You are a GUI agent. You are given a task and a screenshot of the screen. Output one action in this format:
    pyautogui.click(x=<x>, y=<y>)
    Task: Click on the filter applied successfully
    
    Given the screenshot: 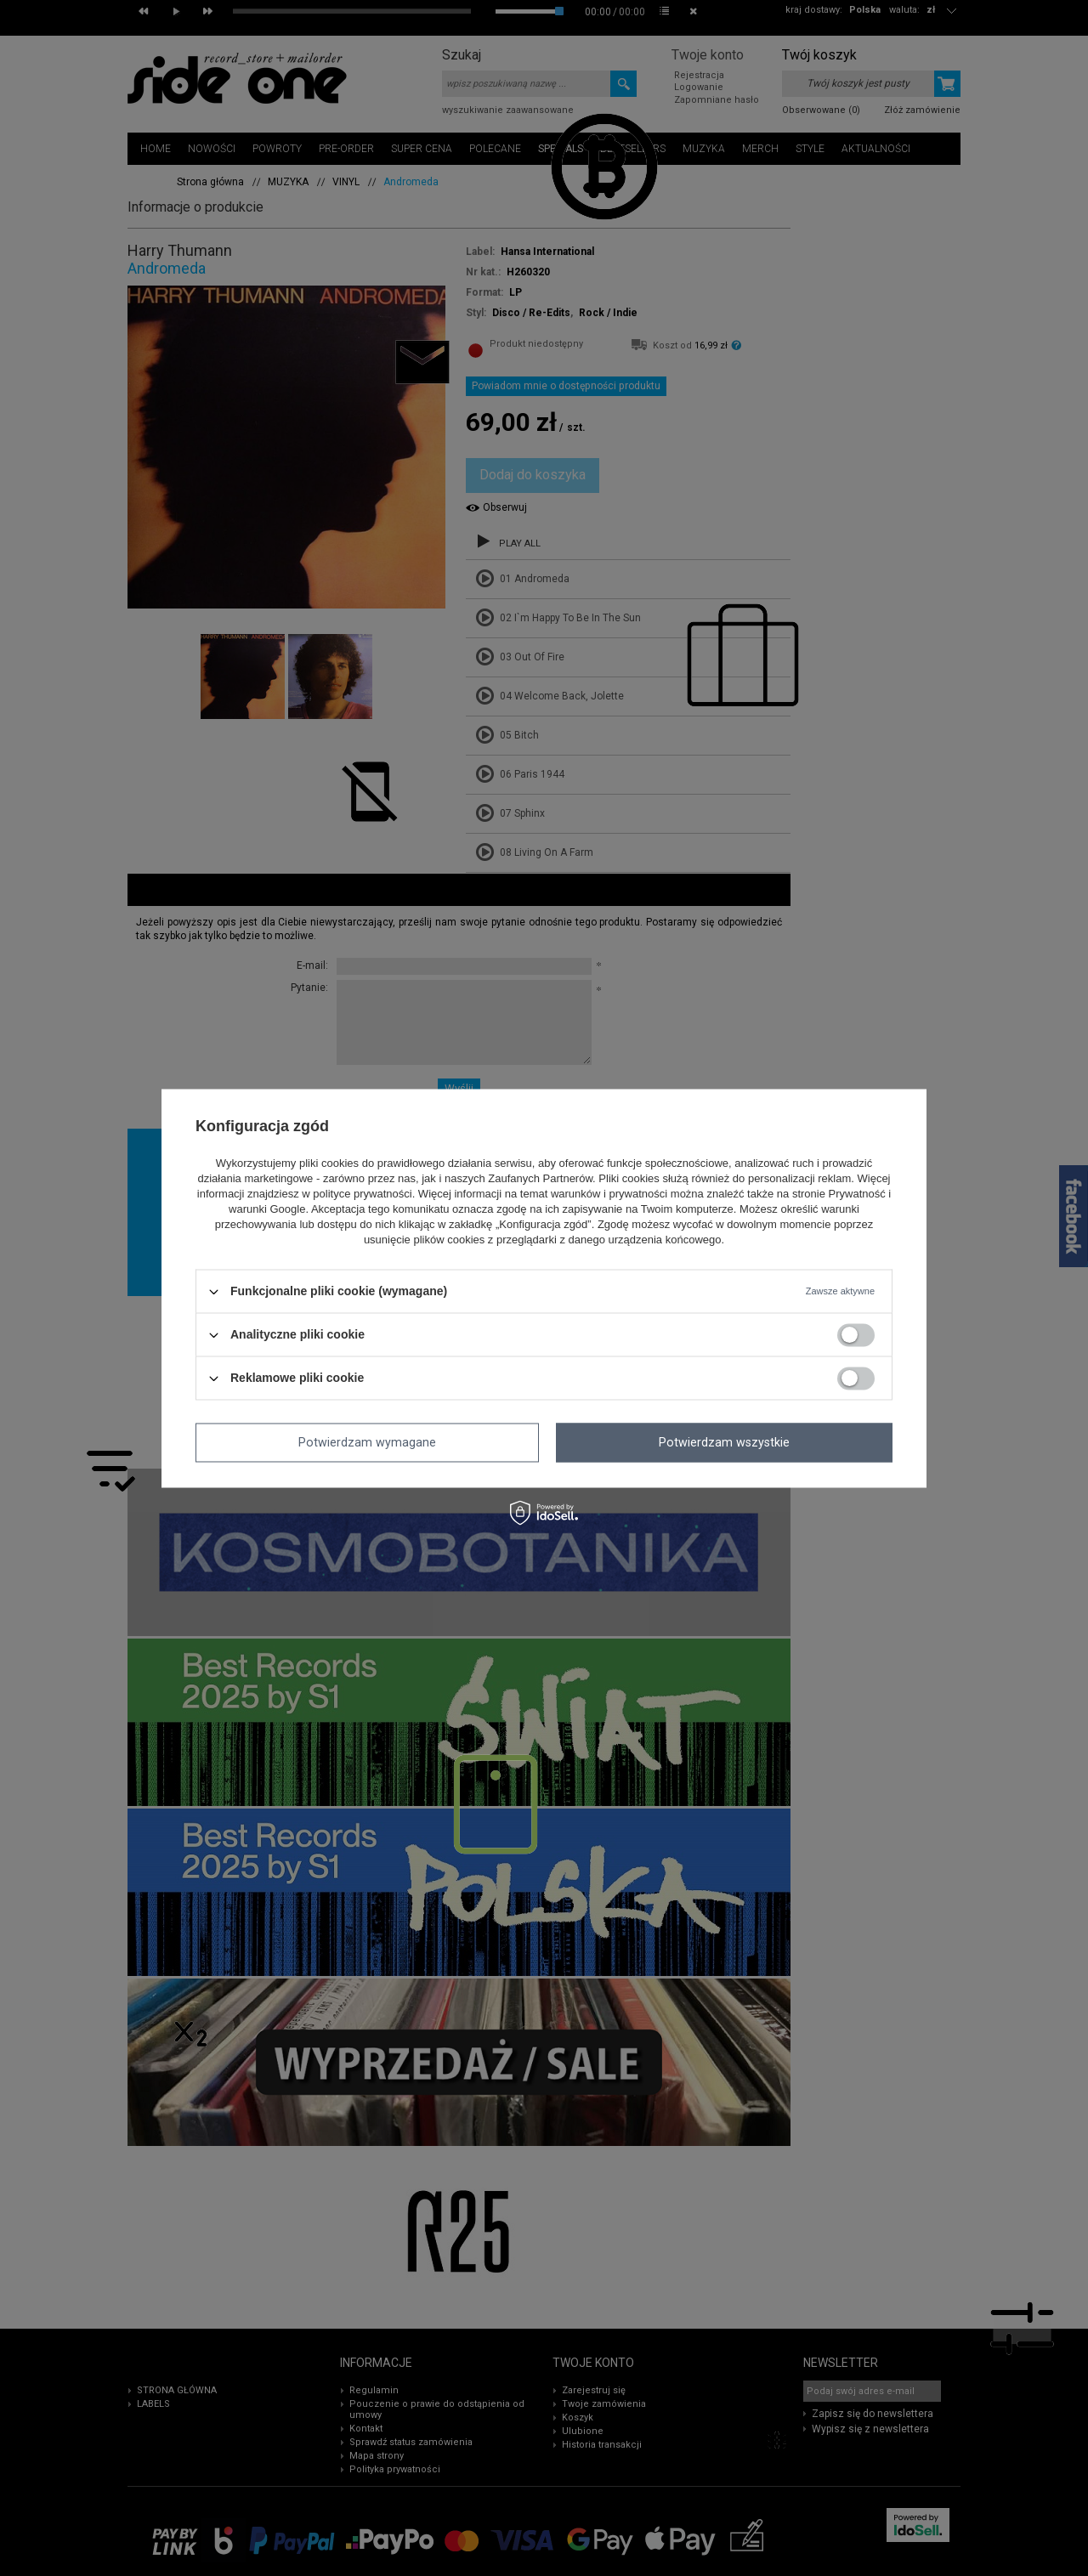 What is the action you would take?
    pyautogui.click(x=110, y=1469)
    